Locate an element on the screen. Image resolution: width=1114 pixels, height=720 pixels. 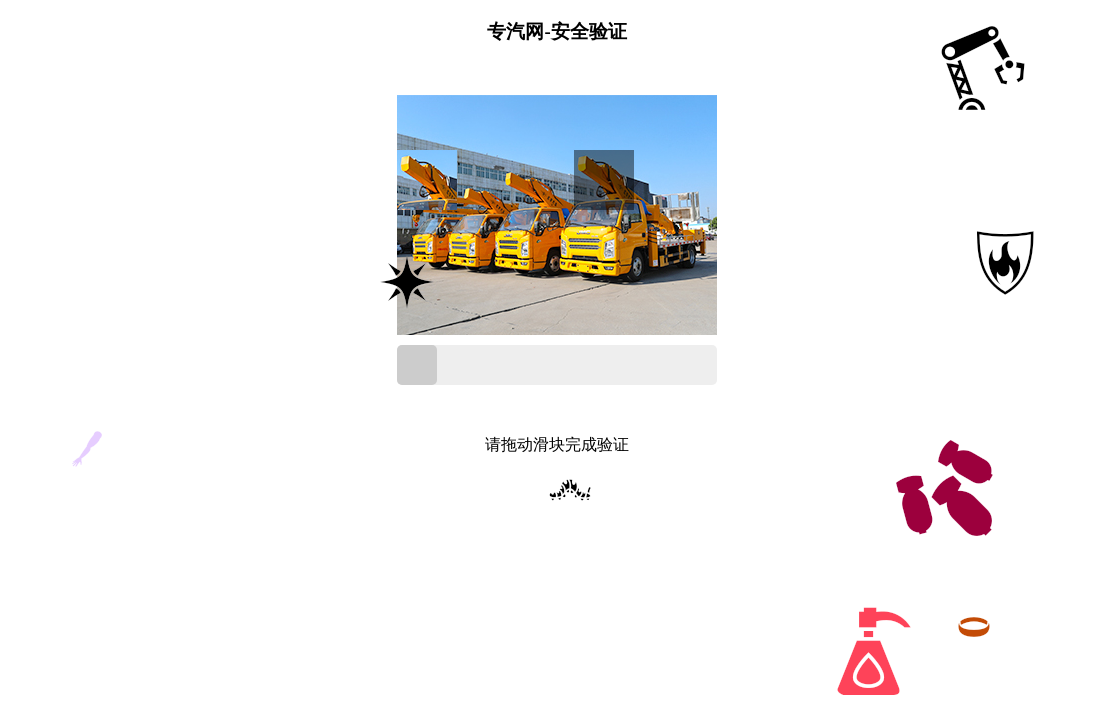
initiate an airstrike or bombing attack in-game is located at coordinates (944, 488).